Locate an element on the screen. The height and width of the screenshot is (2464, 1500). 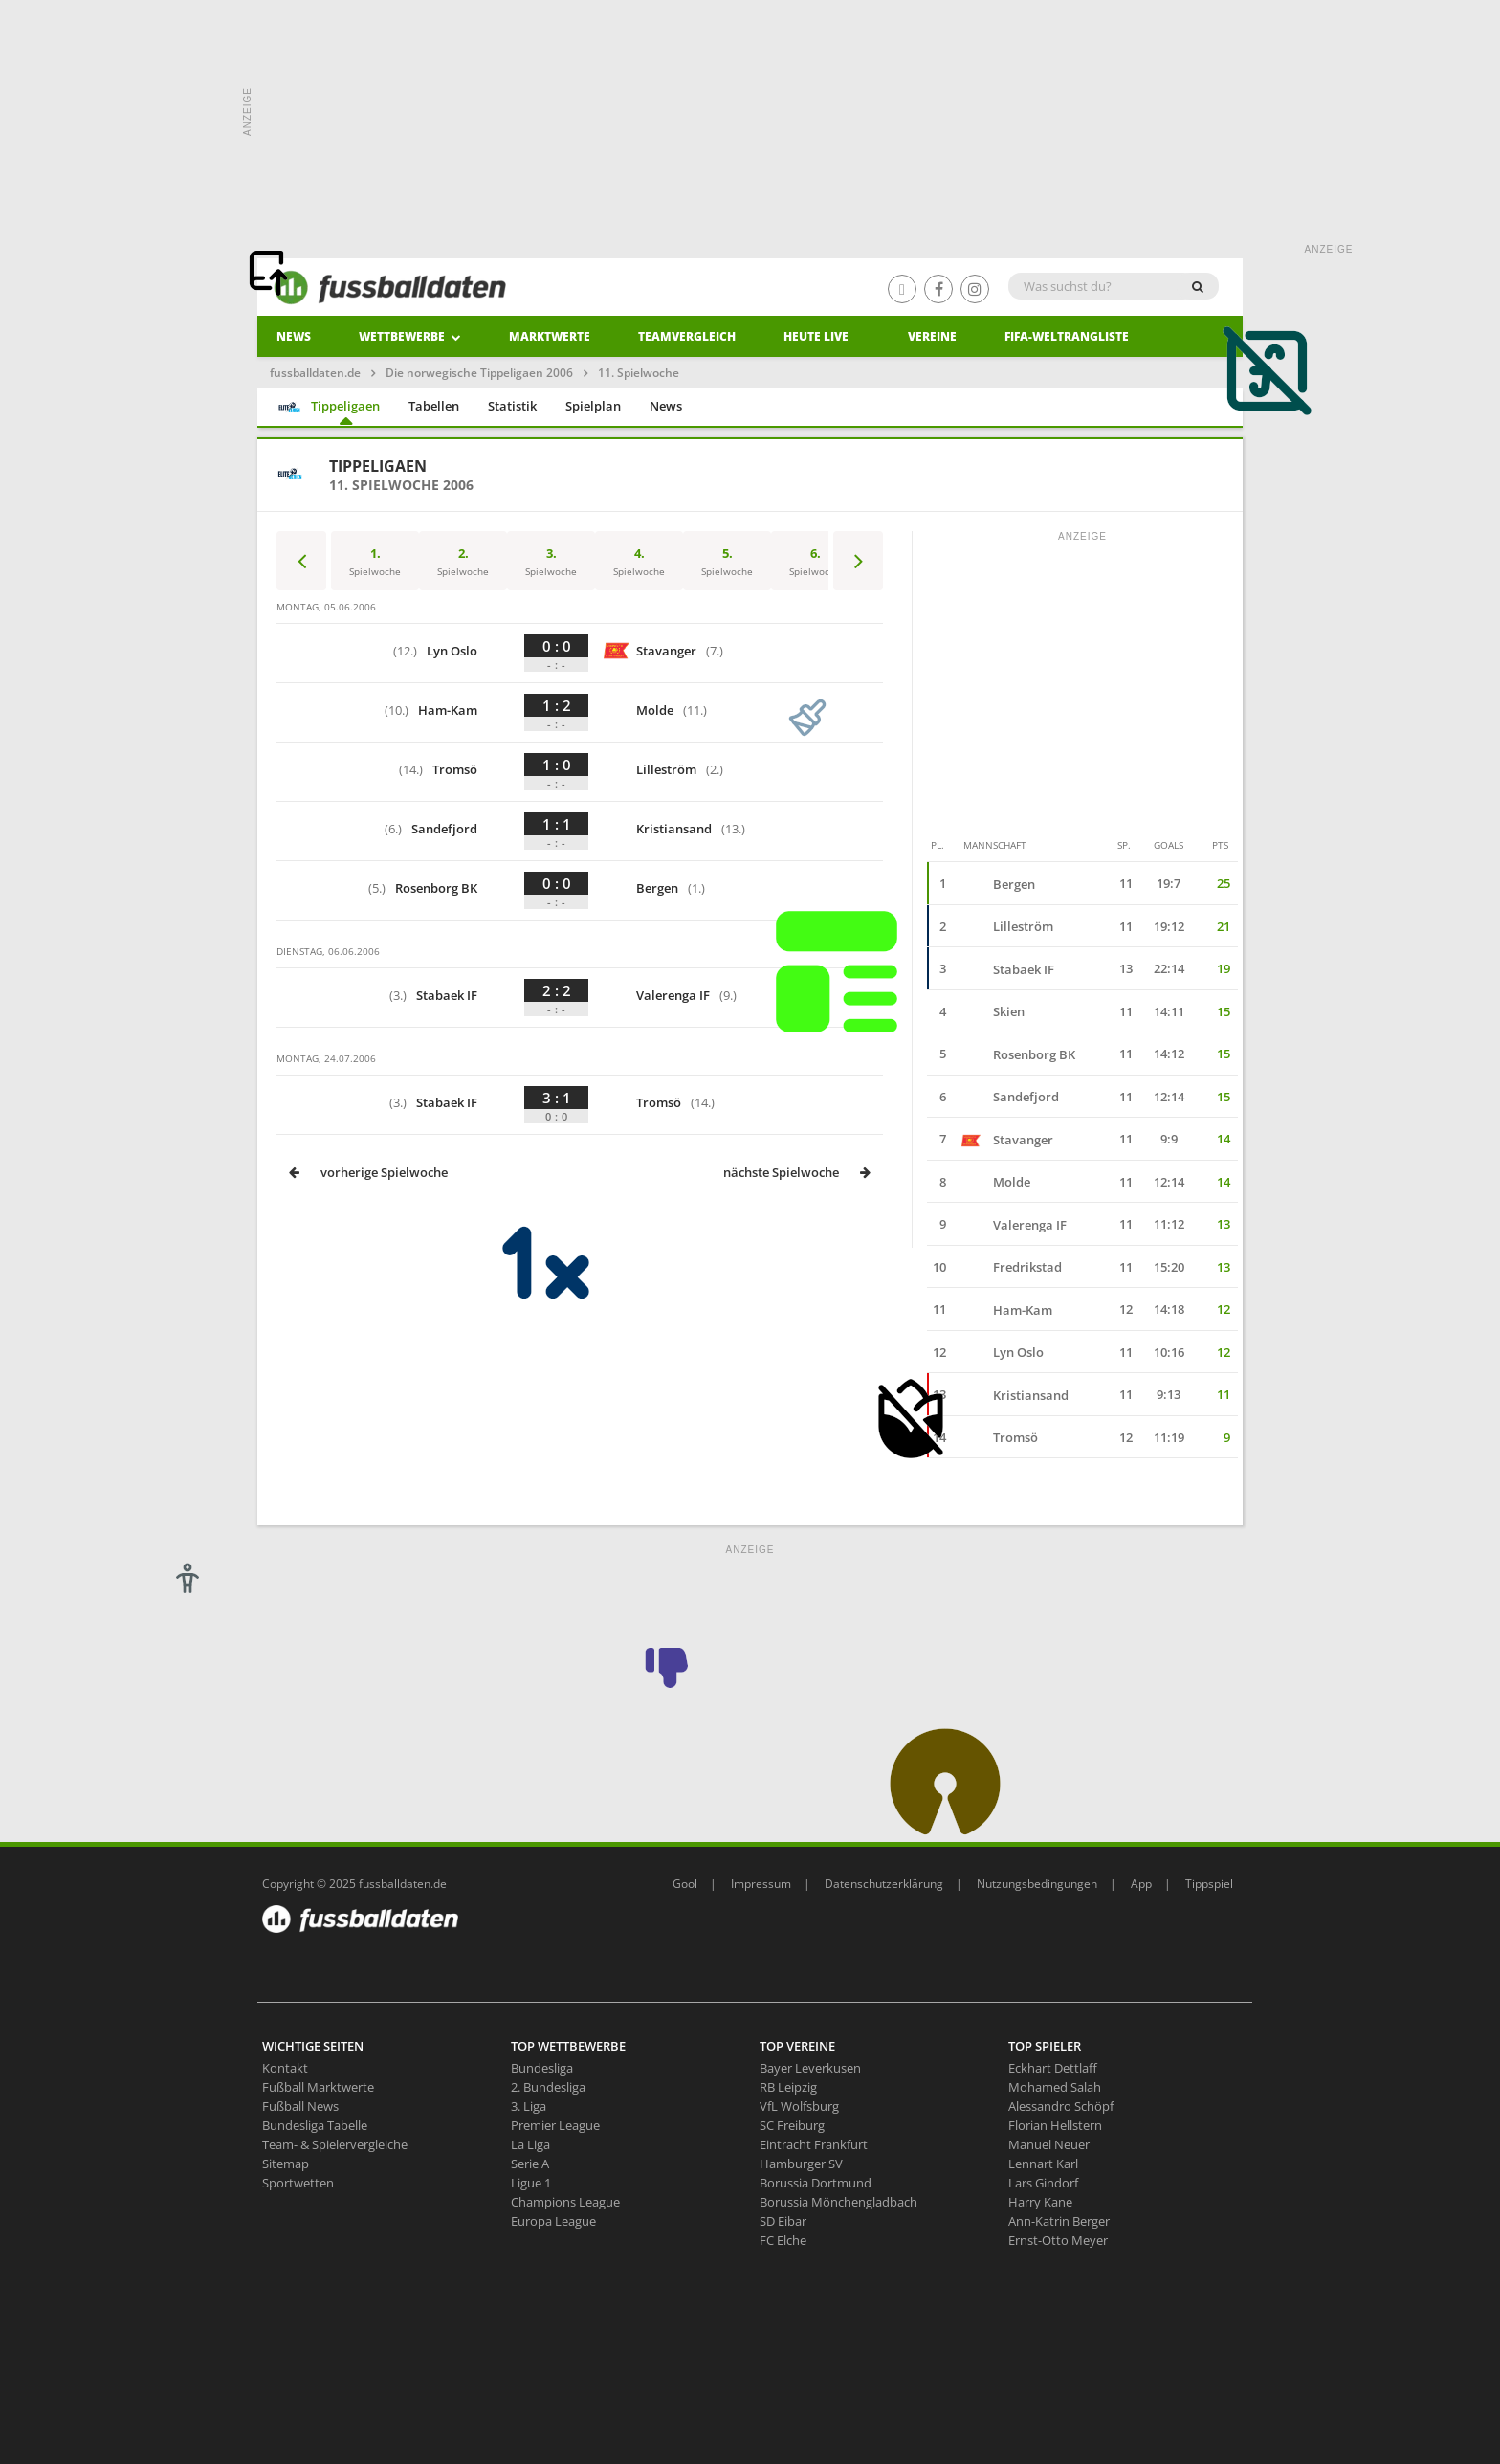
set playback speed to 1x (normal speed) is located at coordinates (545, 1262).